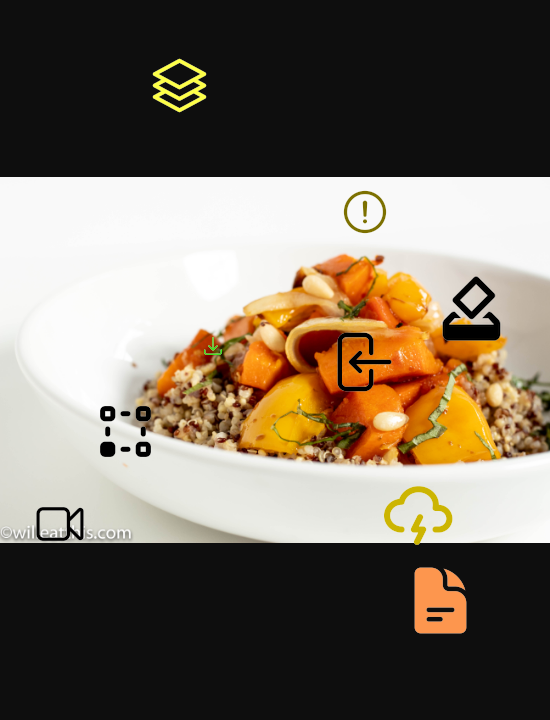 This screenshot has height=720, width=550. Describe the element at coordinates (365, 212) in the screenshot. I see `indicates a warning or alert that needs attention` at that location.